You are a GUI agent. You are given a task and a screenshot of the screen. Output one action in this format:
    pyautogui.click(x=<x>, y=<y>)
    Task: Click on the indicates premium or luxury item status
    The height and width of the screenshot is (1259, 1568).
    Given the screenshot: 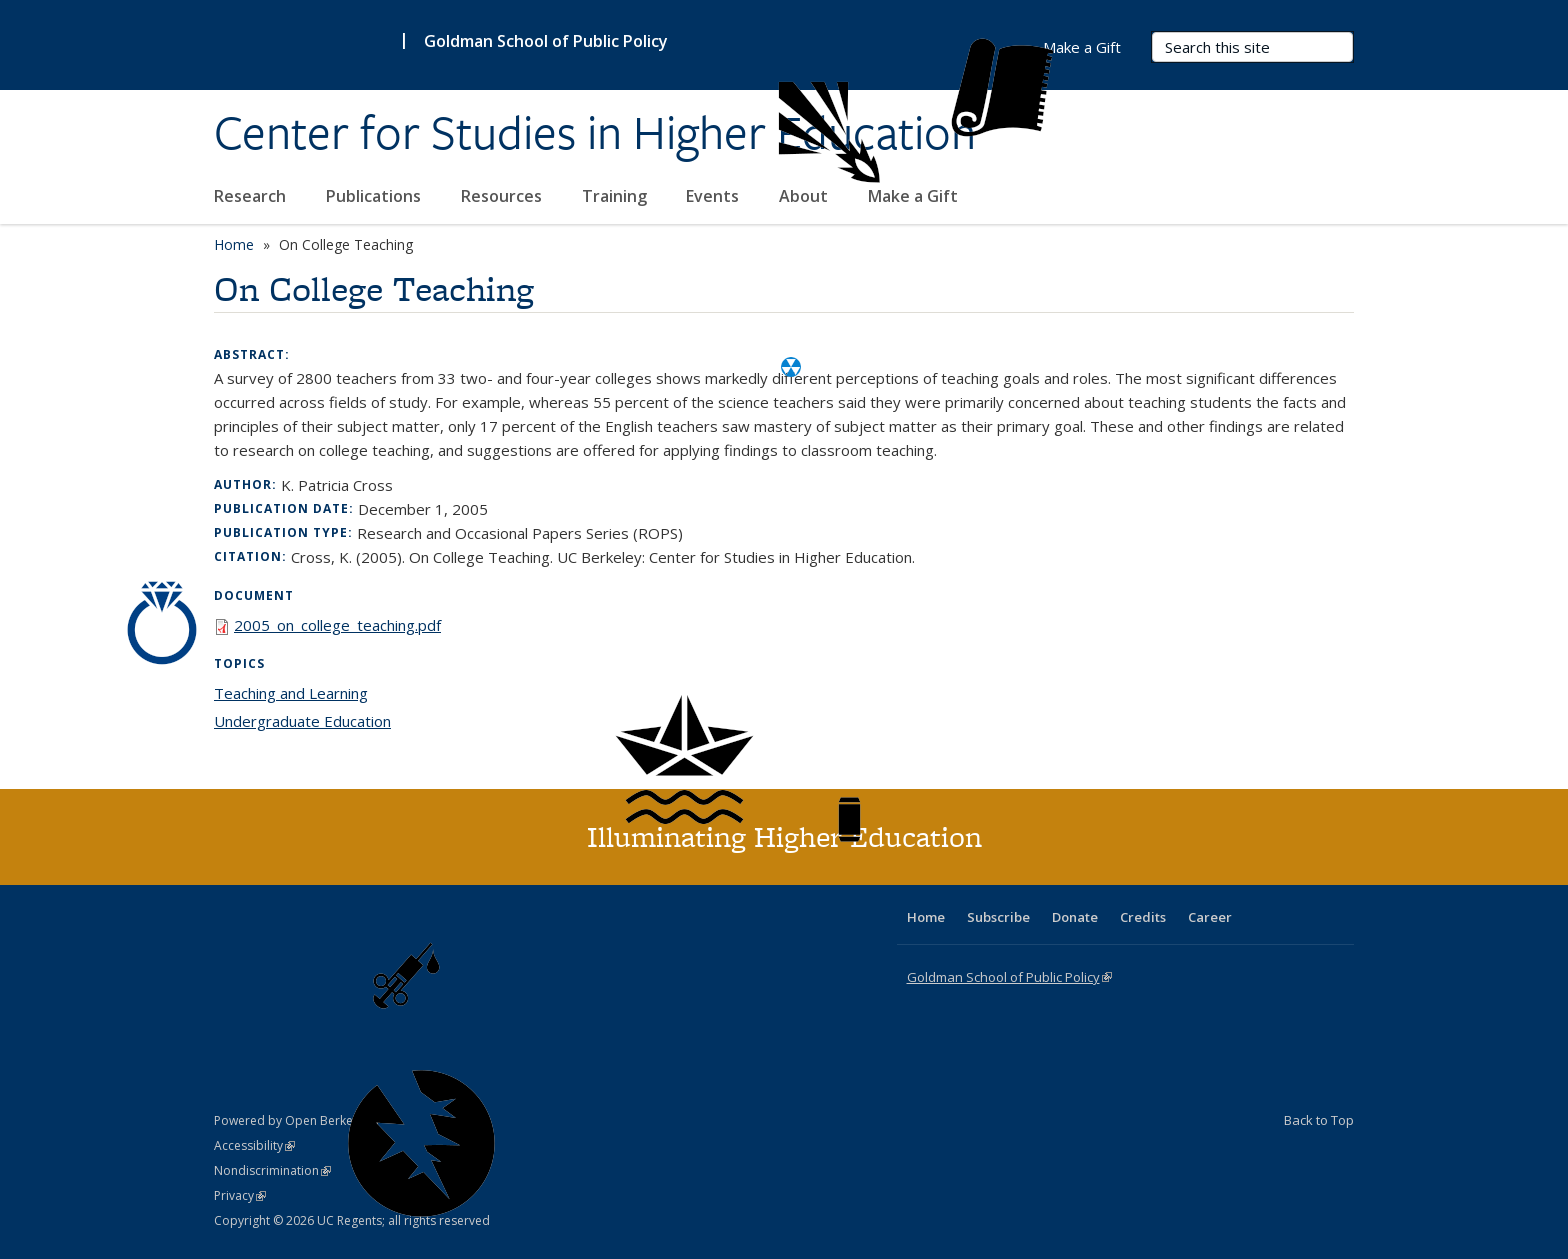 What is the action you would take?
    pyautogui.click(x=162, y=623)
    